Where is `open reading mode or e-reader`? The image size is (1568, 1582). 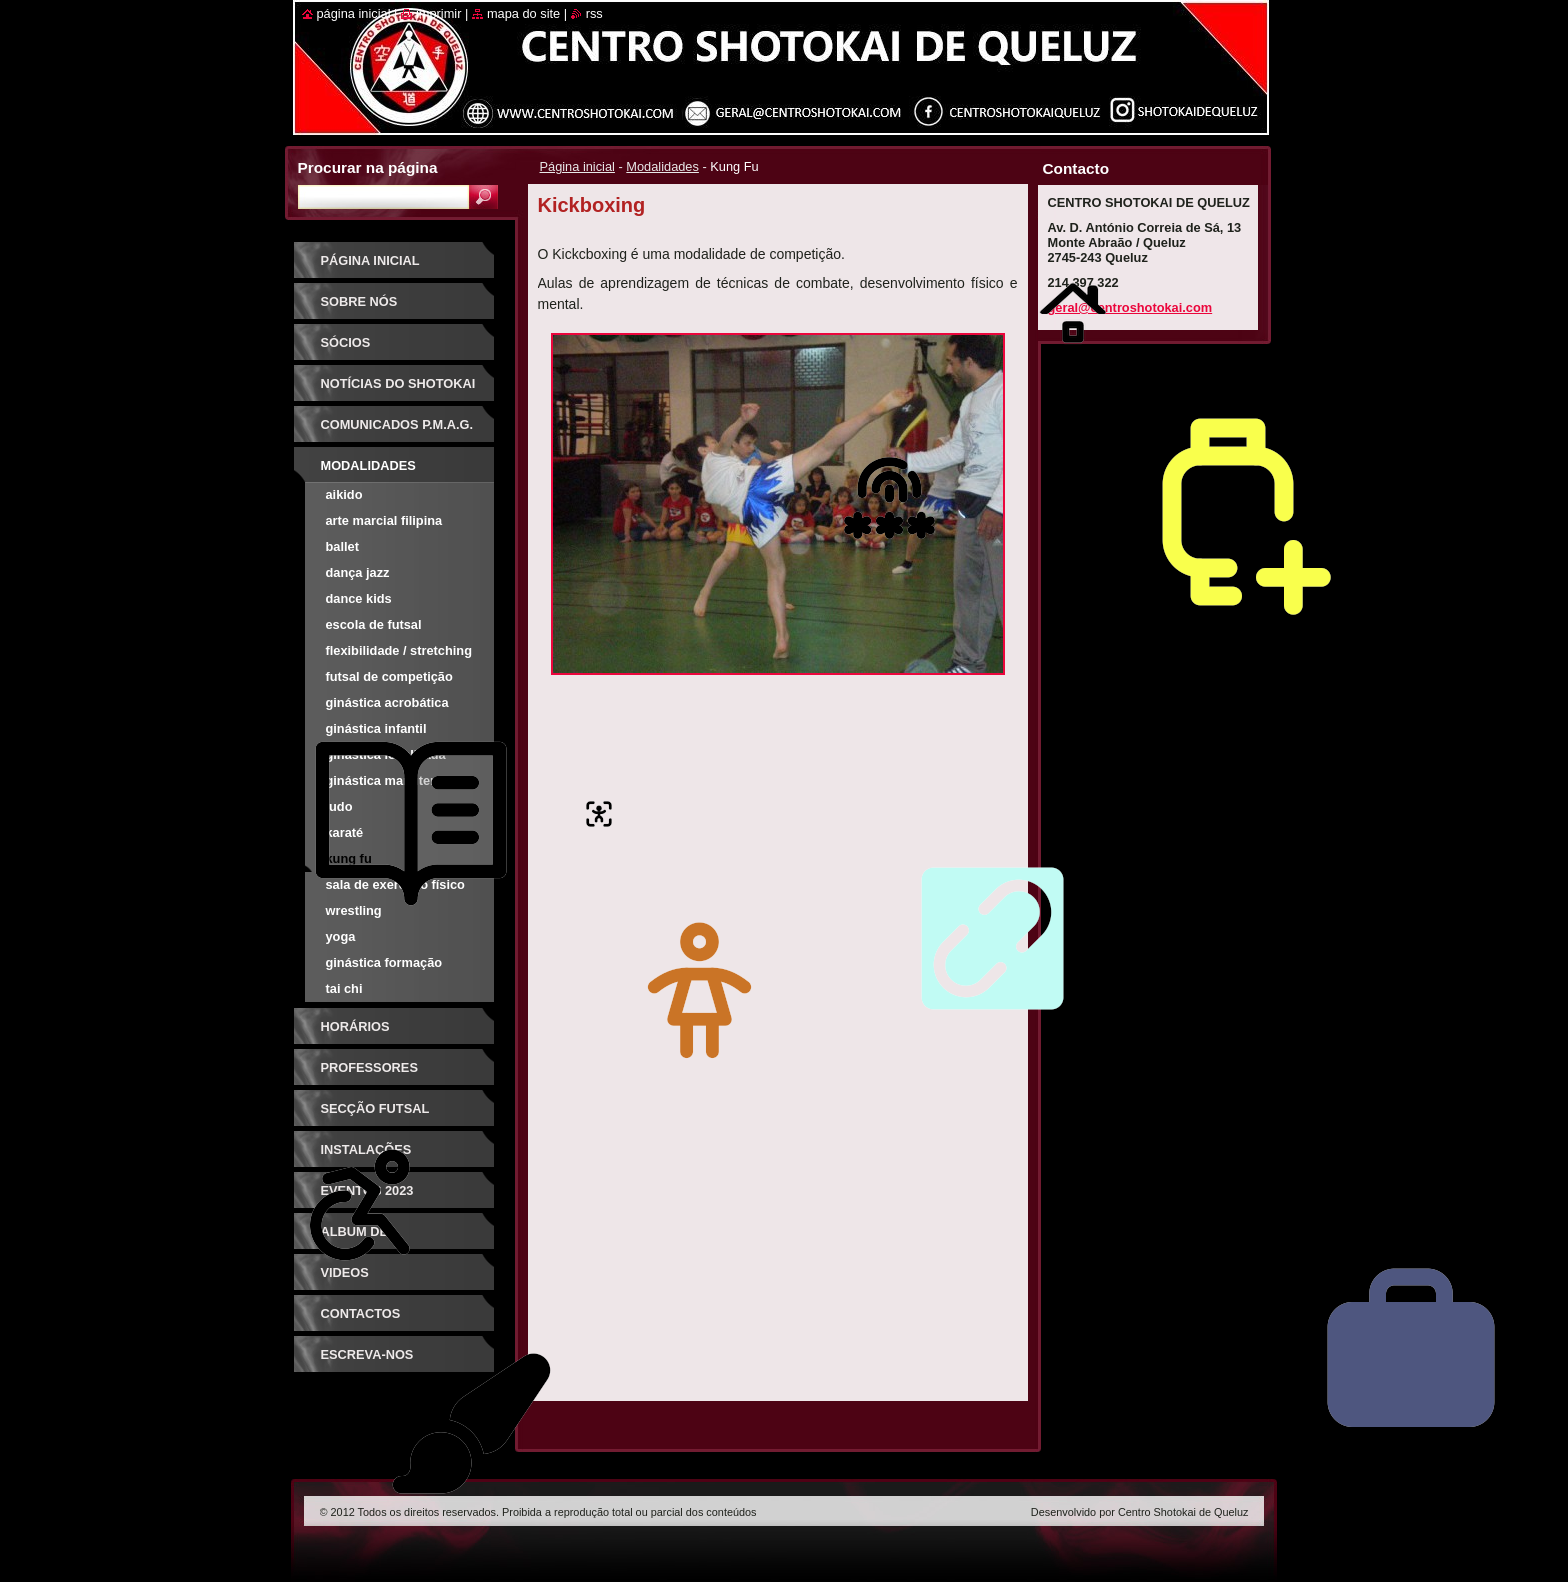
open reading mode or e-reader is located at coordinates (411, 810).